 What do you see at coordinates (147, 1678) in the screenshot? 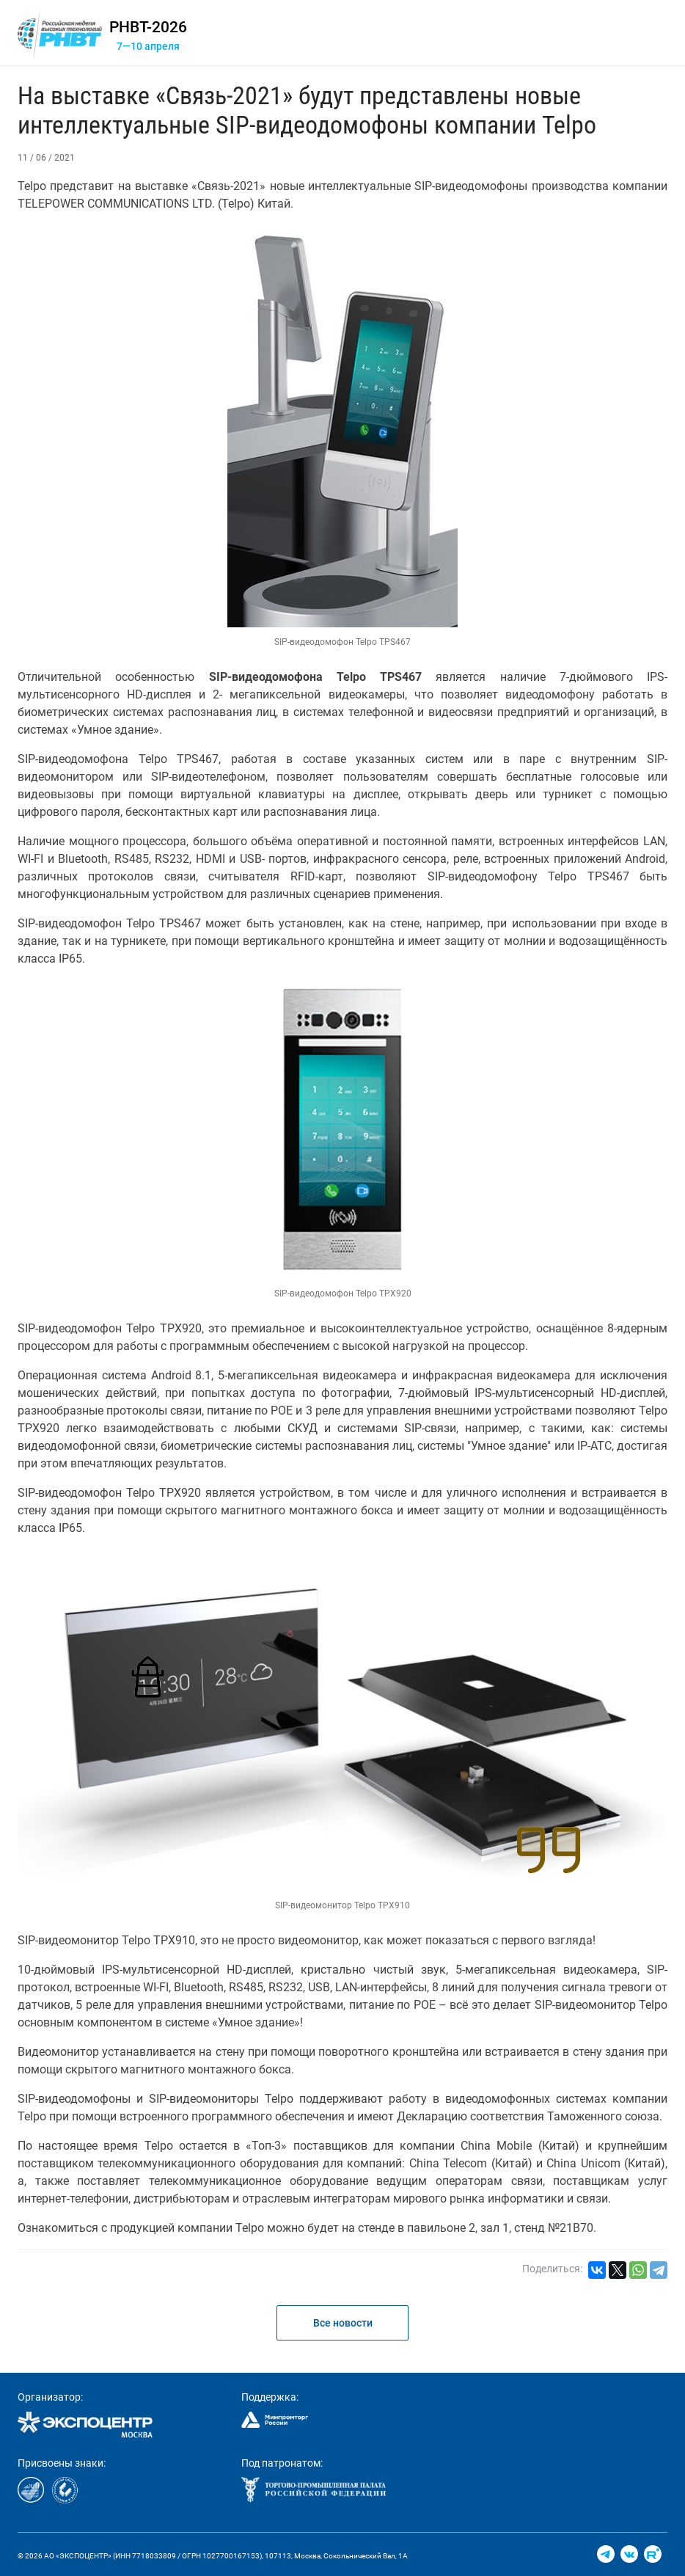
I see `access guidance or navigation features` at bounding box center [147, 1678].